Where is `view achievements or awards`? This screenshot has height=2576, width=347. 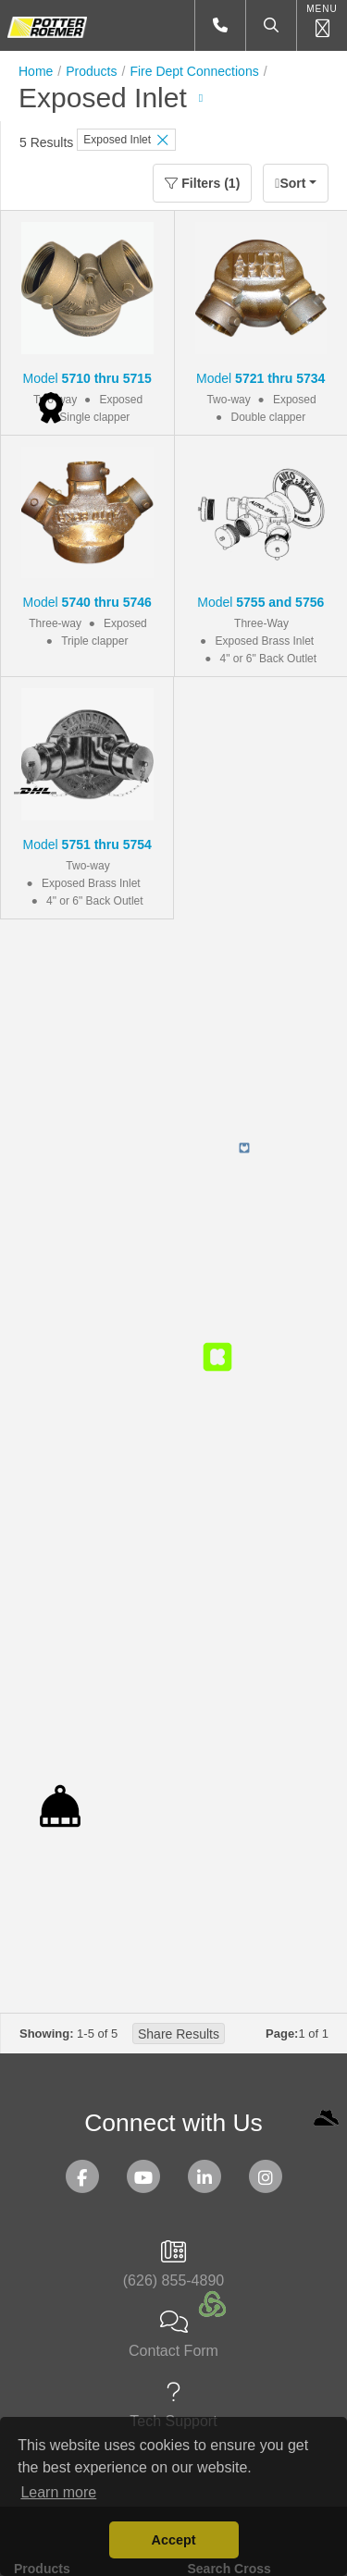 view achievements or awards is located at coordinates (51, 408).